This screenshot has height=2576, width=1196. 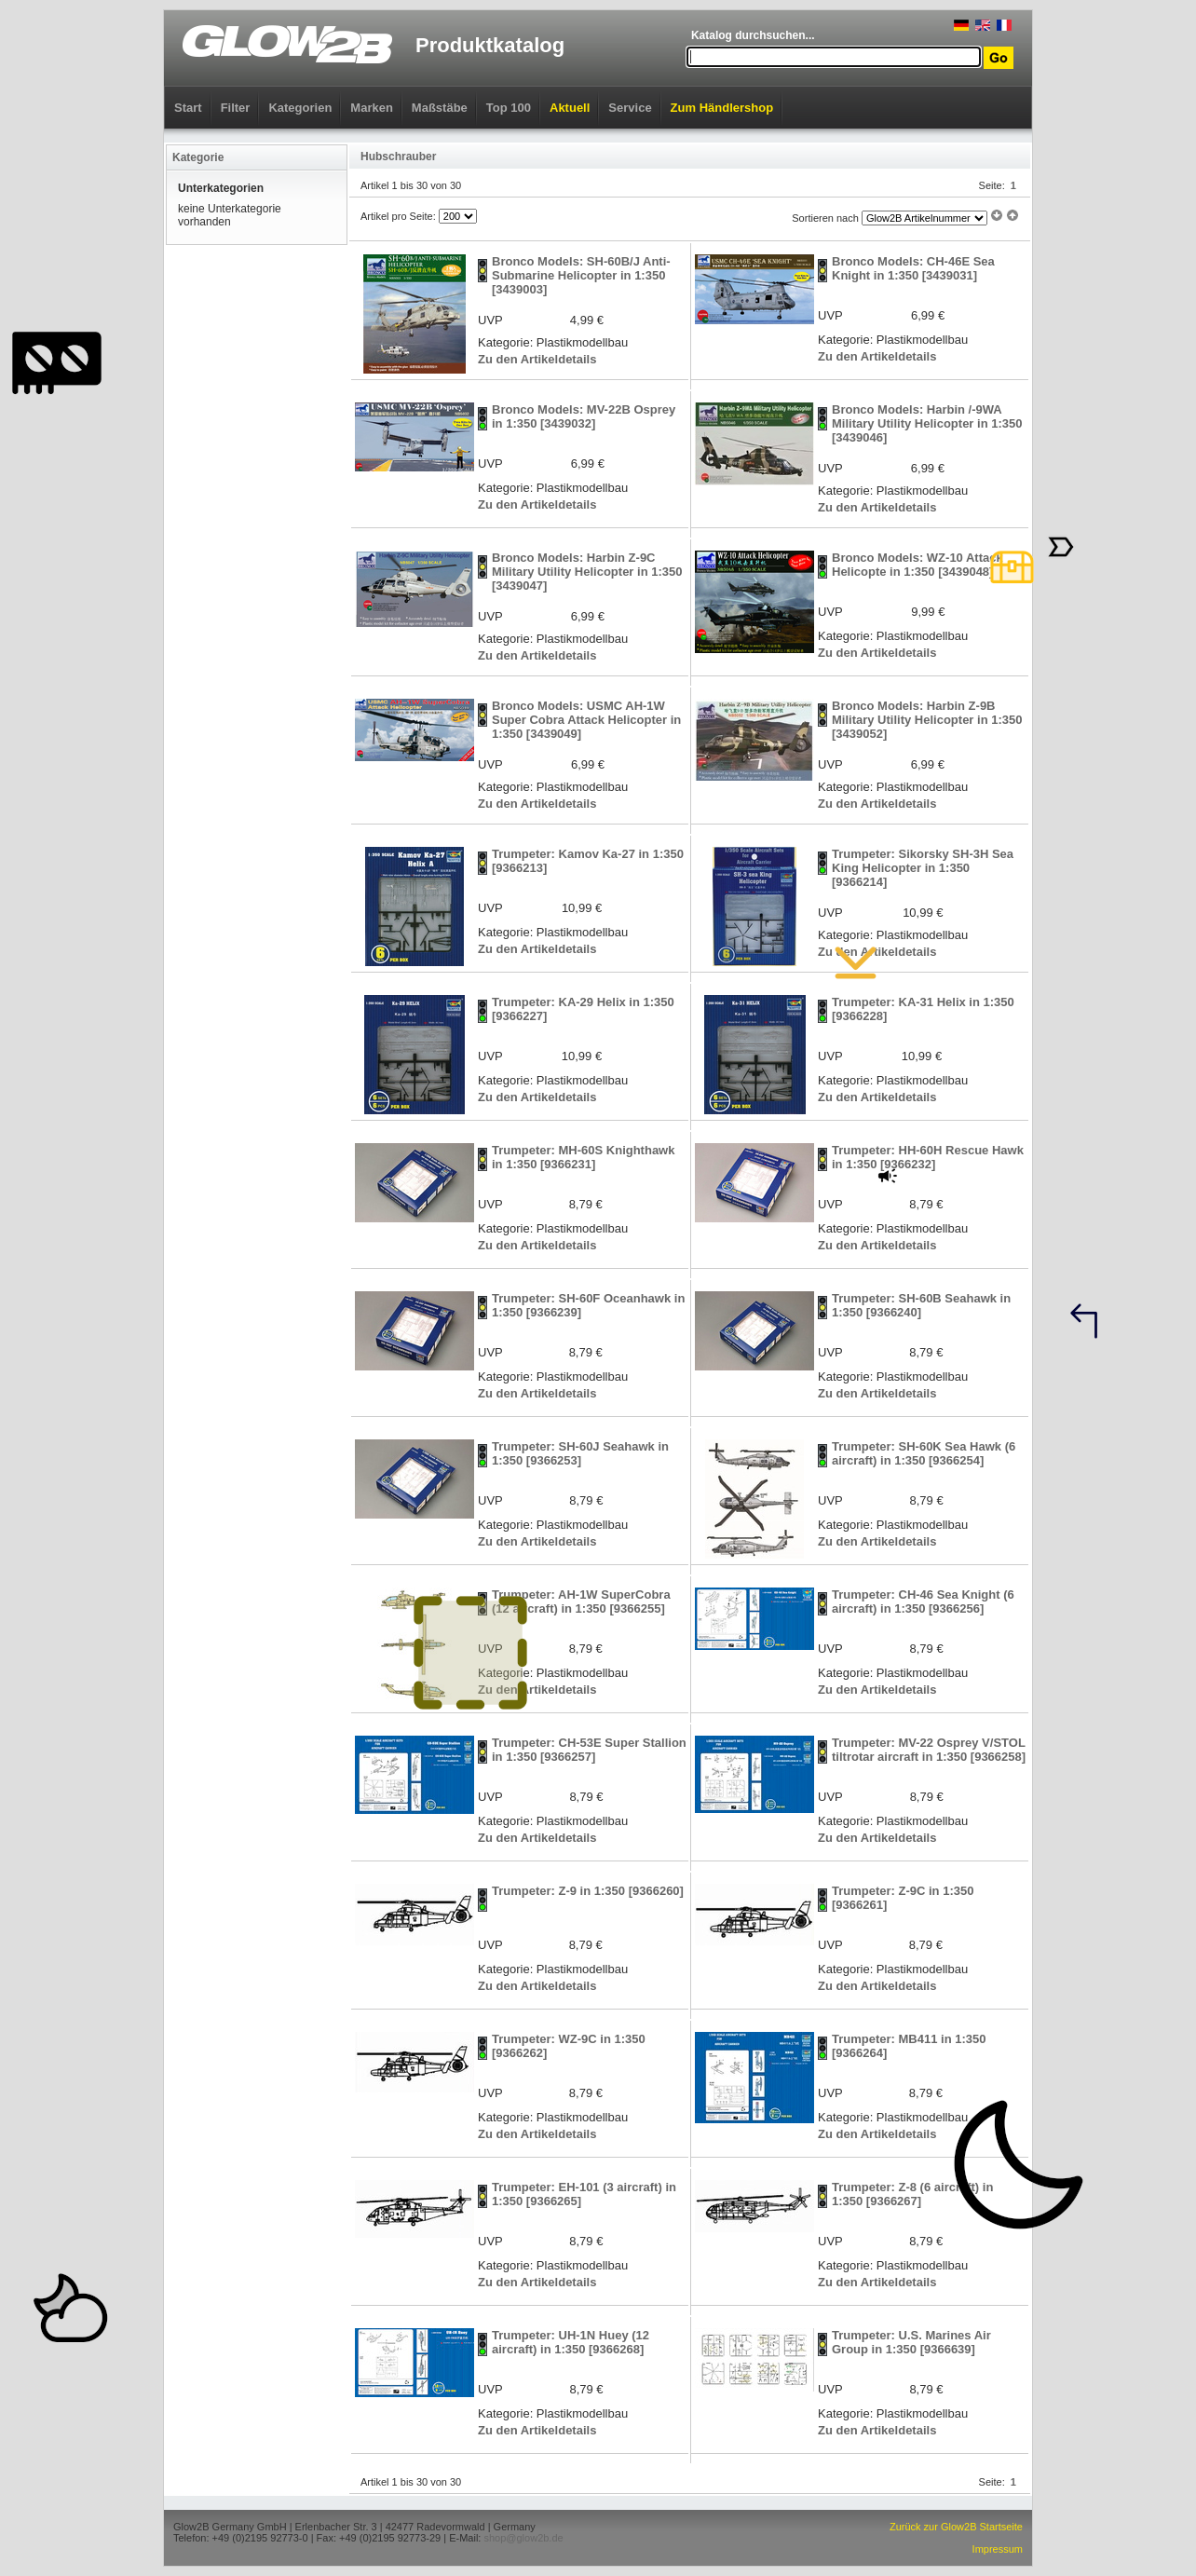 What do you see at coordinates (1012, 567) in the screenshot?
I see `access your rewards or collectibles` at bounding box center [1012, 567].